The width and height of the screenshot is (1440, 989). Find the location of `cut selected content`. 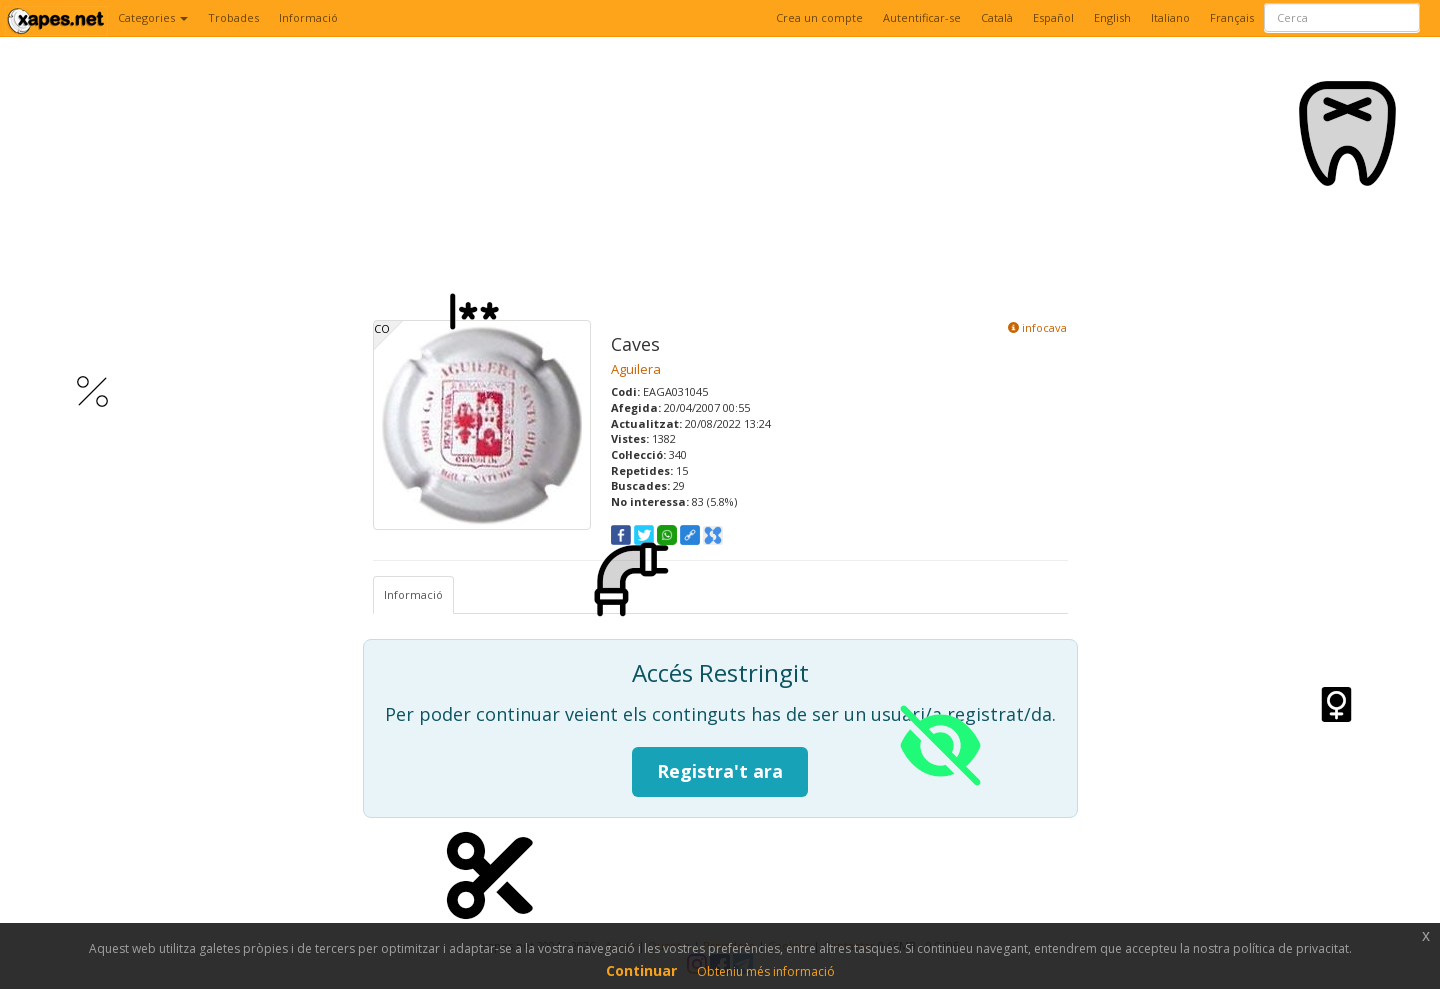

cut selected content is located at coordinates (490, 875).